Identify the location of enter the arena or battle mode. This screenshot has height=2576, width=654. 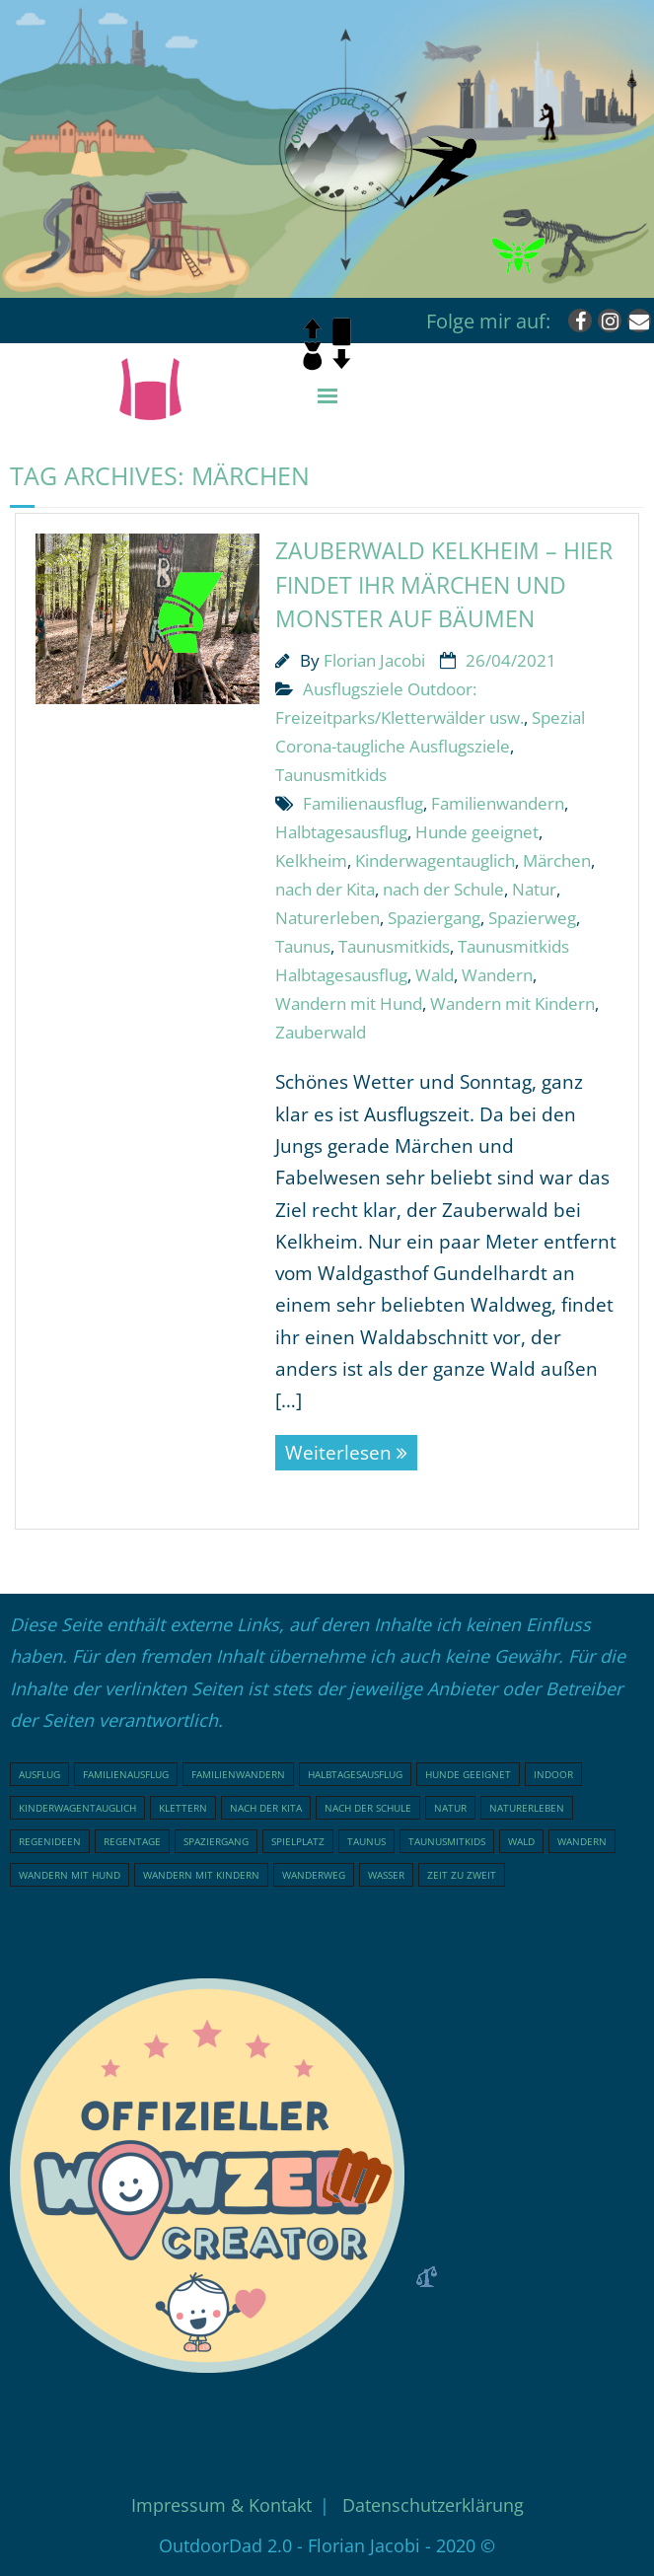
(150, 389).